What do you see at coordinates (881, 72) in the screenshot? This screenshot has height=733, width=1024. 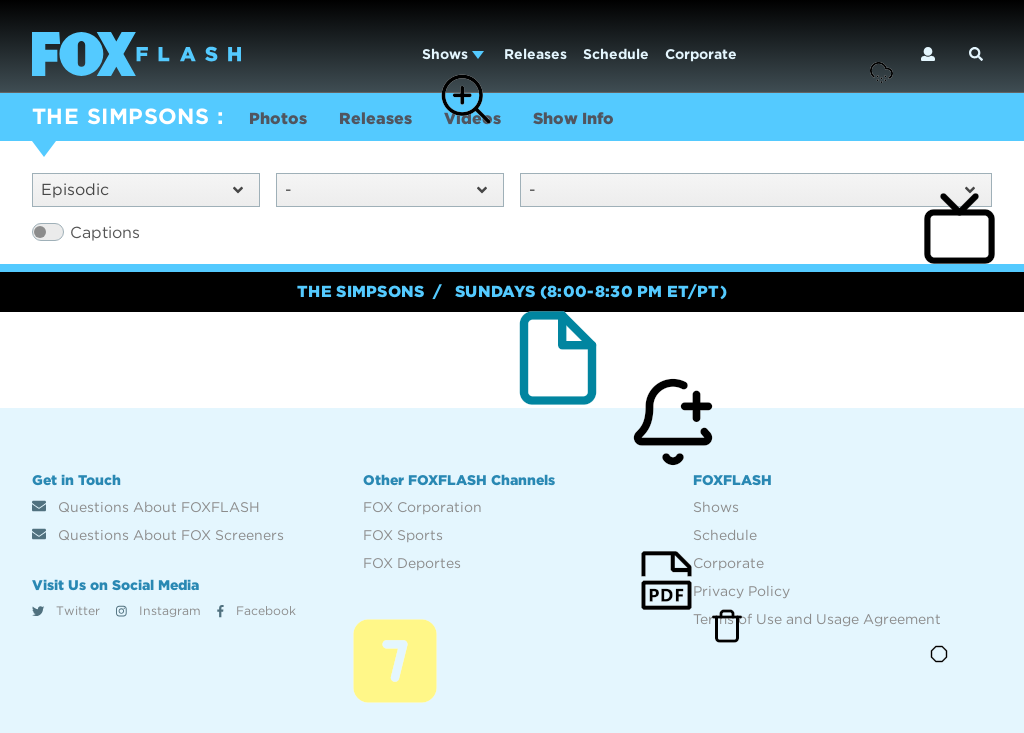 I see `indicates snowy weather conditions` at bounding box center [881, 72].